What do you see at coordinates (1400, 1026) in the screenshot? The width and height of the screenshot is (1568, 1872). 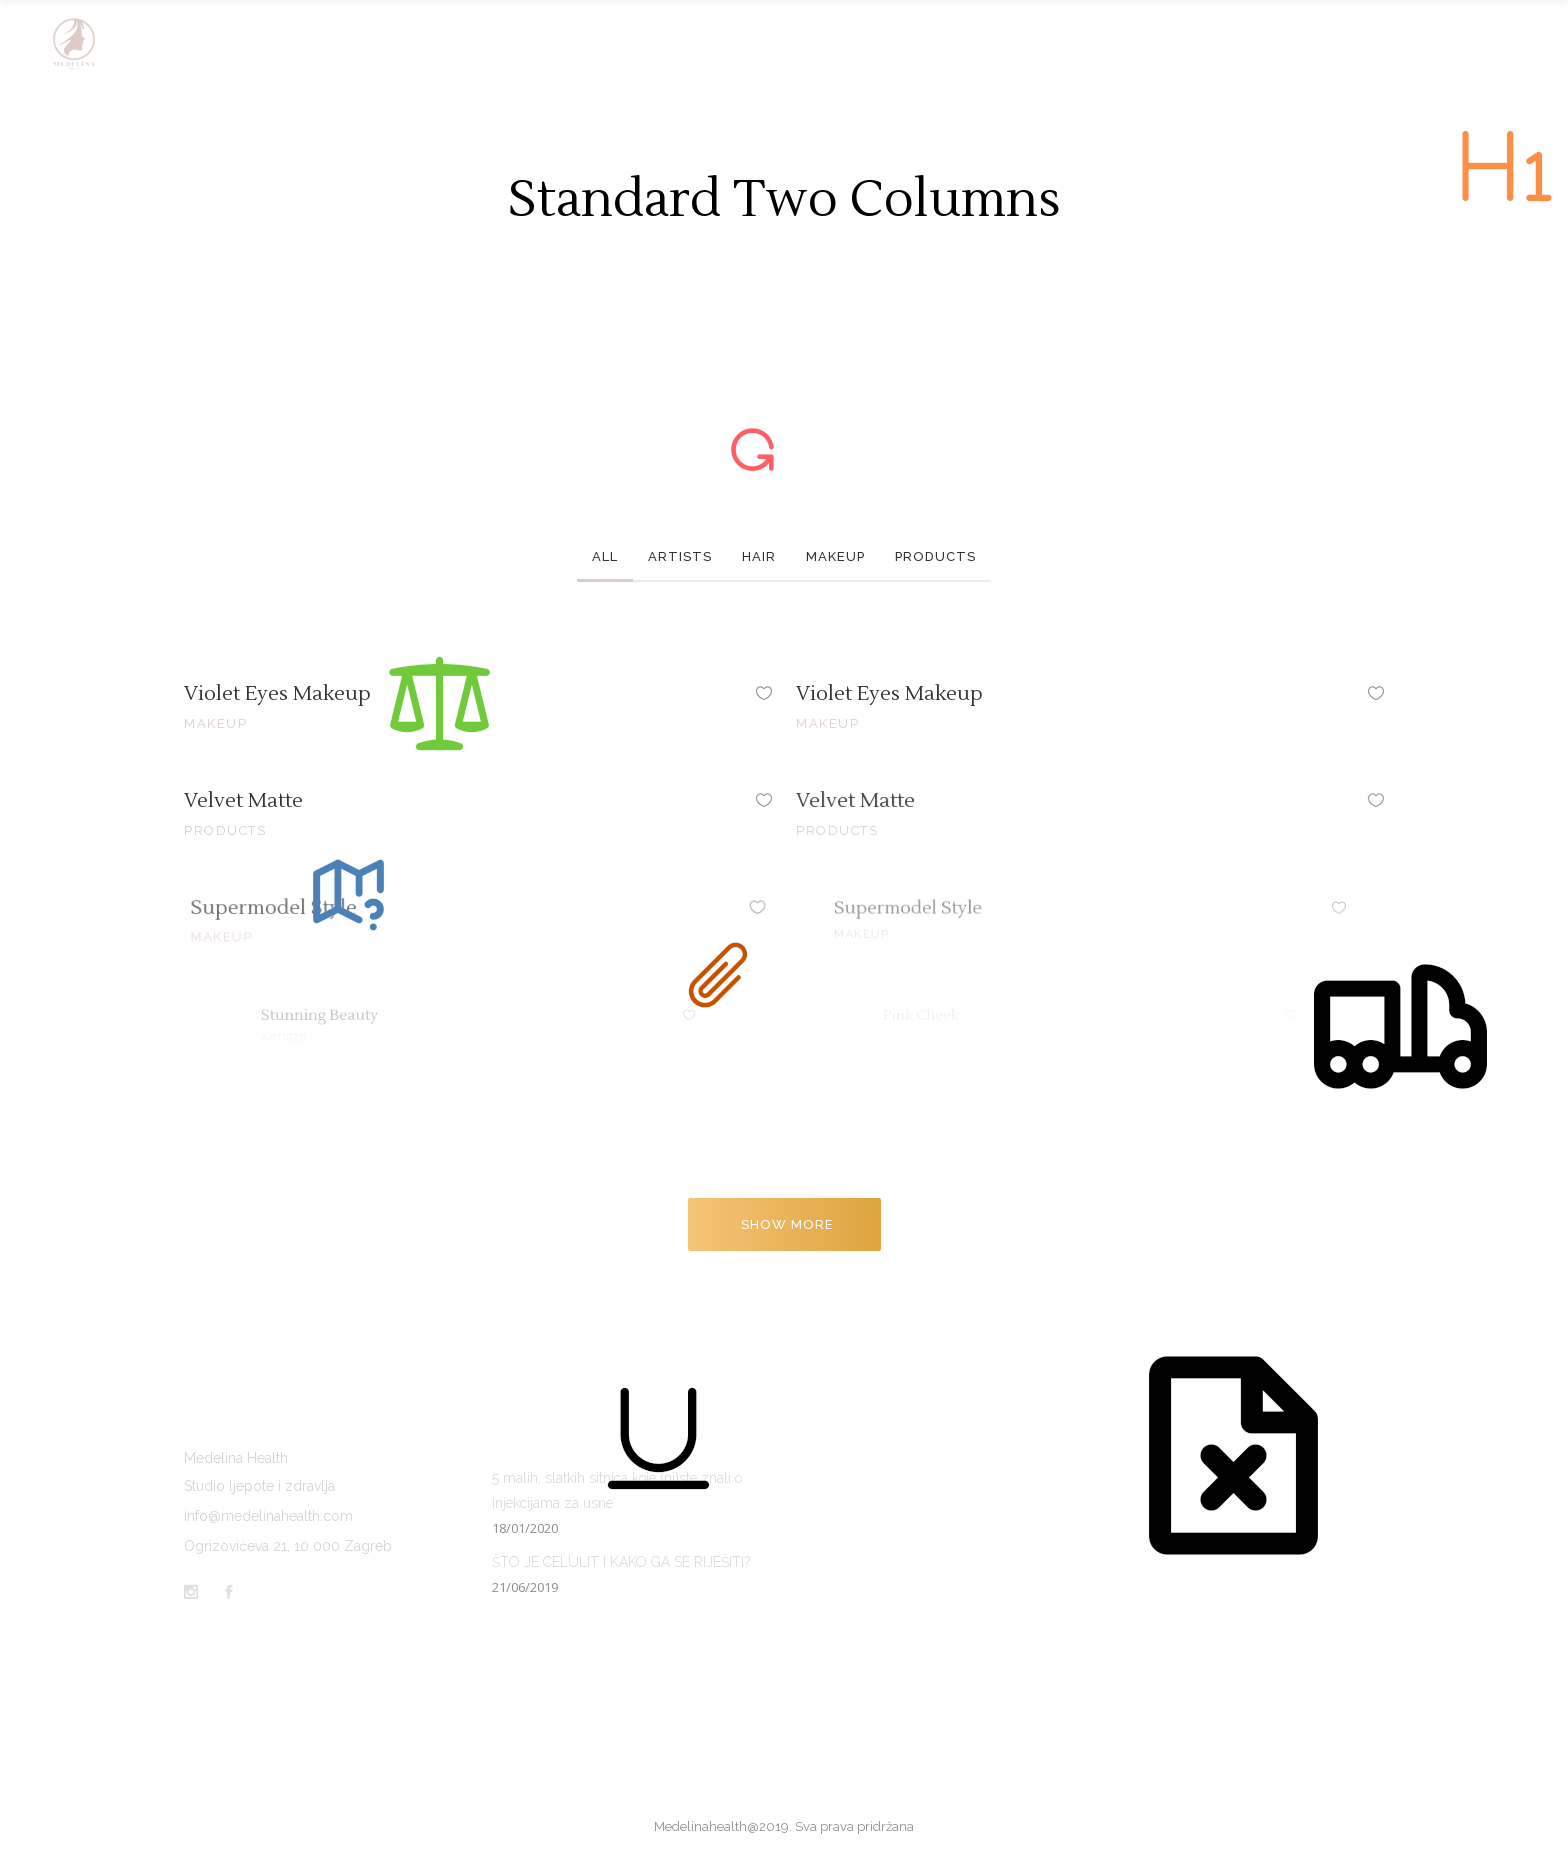 I see `track shipping or delivery status` at bounding box center [1400, 1026].